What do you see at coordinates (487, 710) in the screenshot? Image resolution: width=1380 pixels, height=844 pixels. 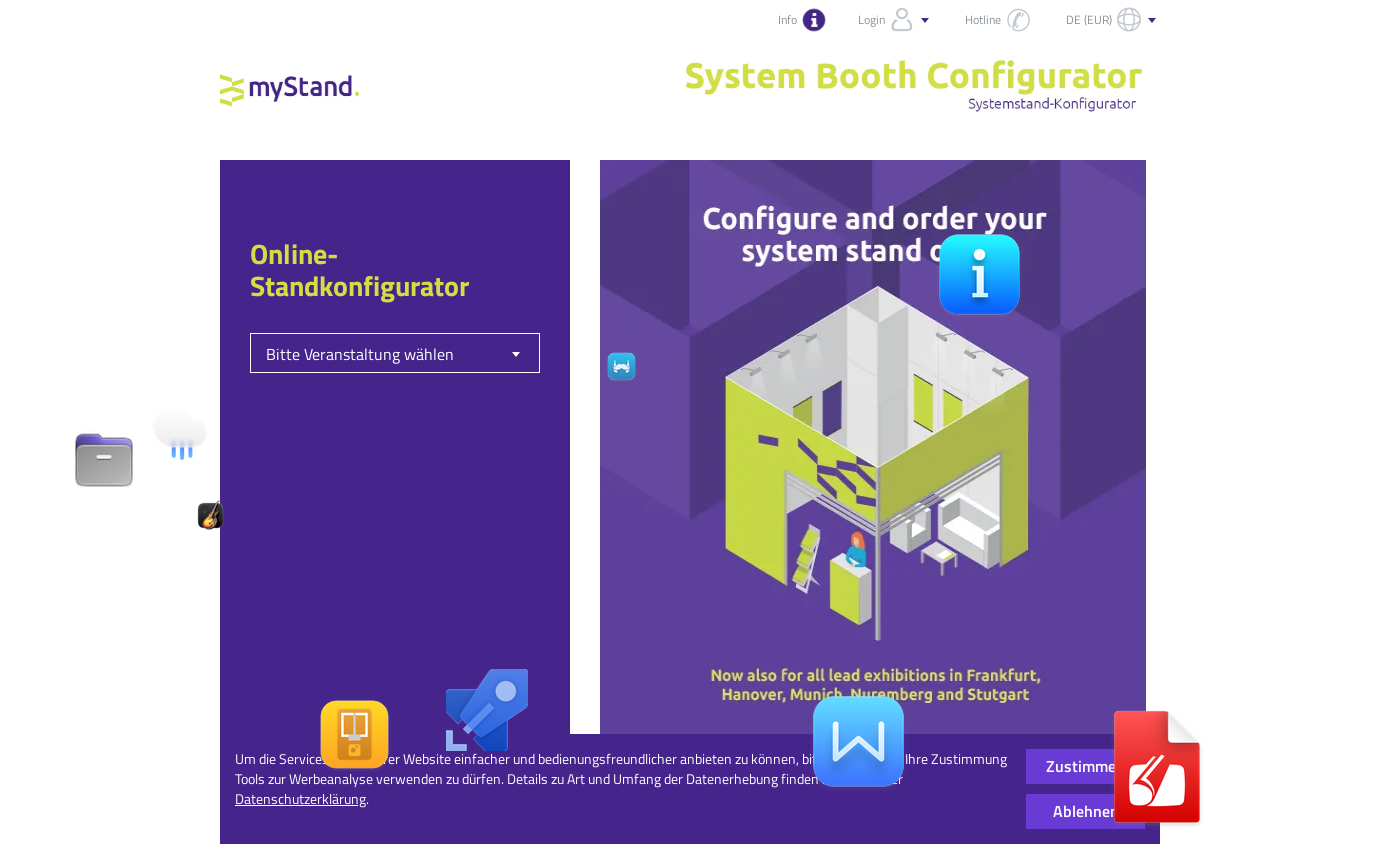 I see `launch the pipelines app` at bounding box center [487, 710].